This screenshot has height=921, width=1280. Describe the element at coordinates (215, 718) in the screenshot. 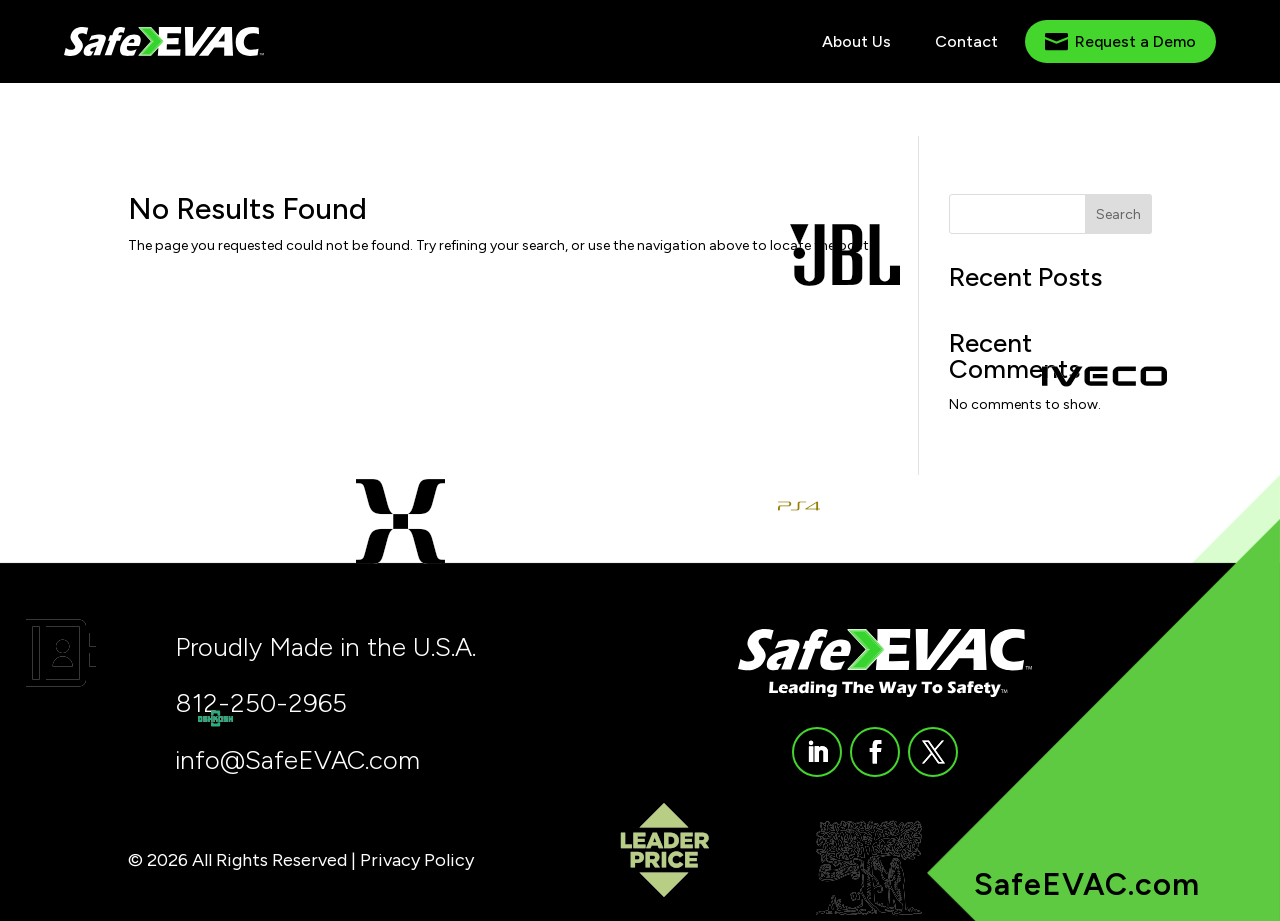

I see `Oshkosh Corporation brand logo` at that location.